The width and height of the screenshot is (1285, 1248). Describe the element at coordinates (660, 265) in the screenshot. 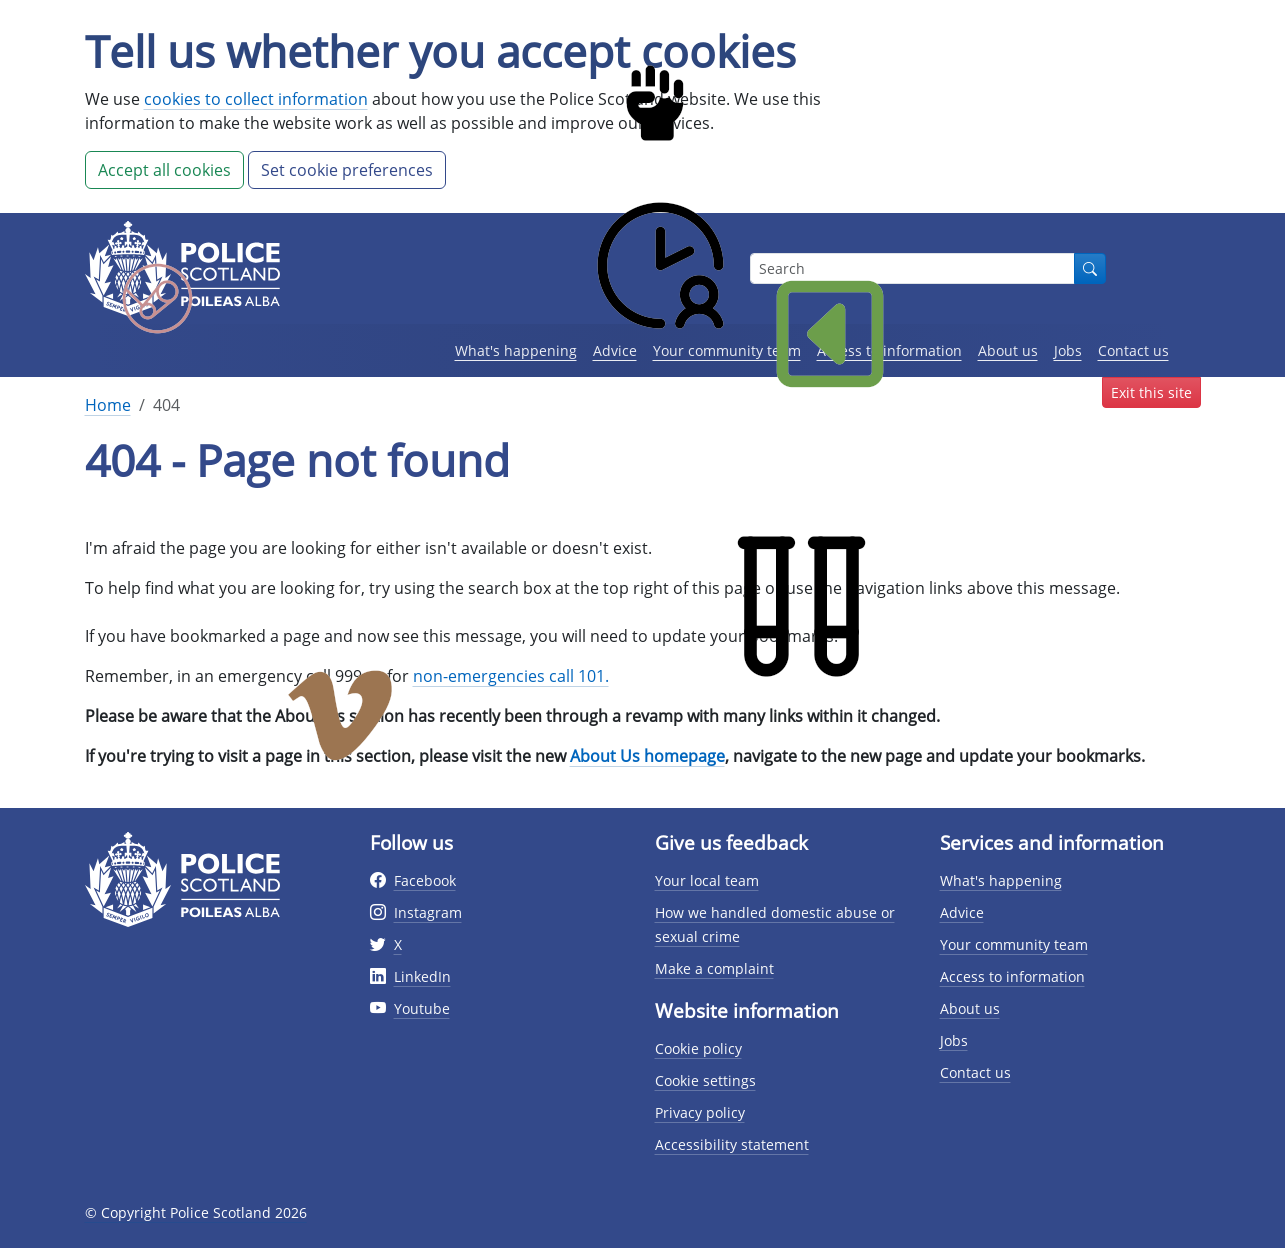

I see `view user's time or schedule` at that location.